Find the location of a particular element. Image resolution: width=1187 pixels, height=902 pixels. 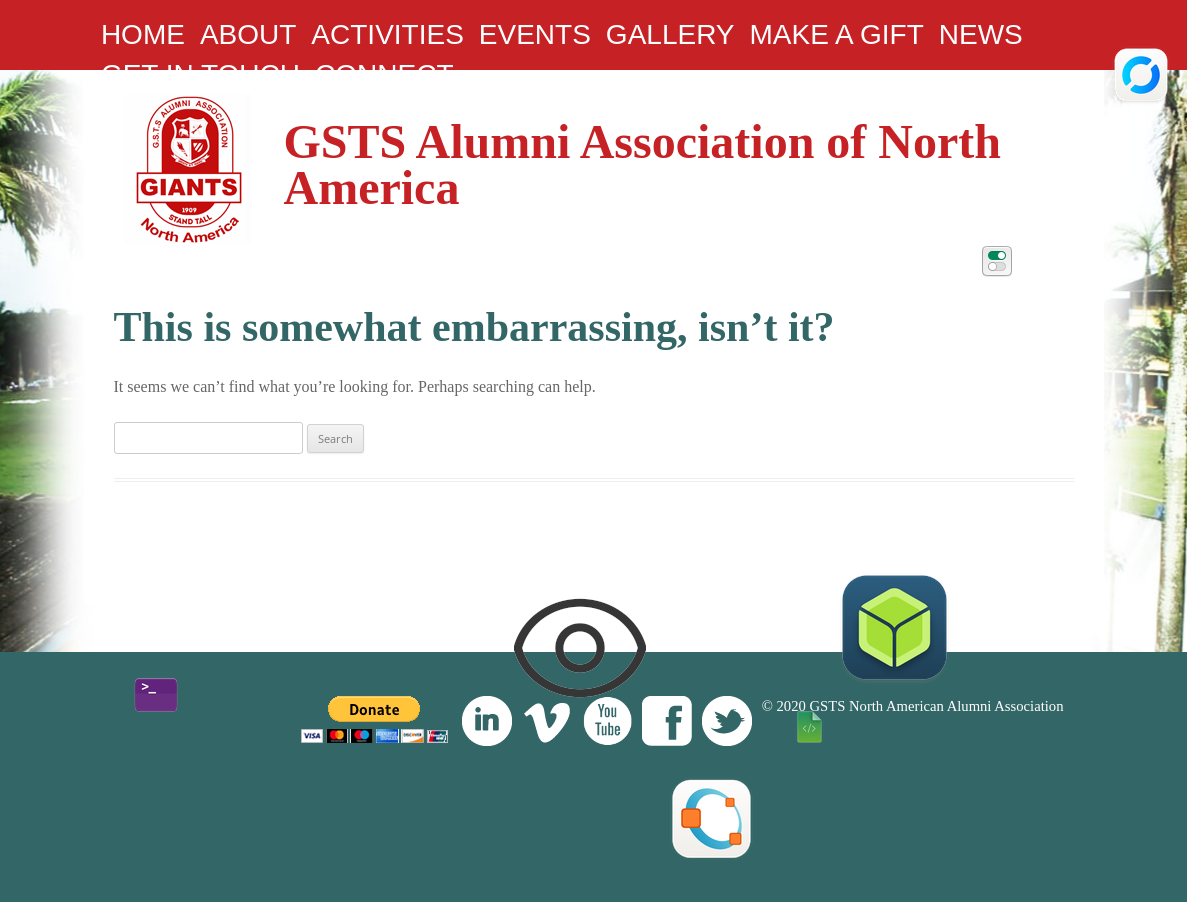

open rustdesk remote desktop application is located at coordinates (1141, 75).